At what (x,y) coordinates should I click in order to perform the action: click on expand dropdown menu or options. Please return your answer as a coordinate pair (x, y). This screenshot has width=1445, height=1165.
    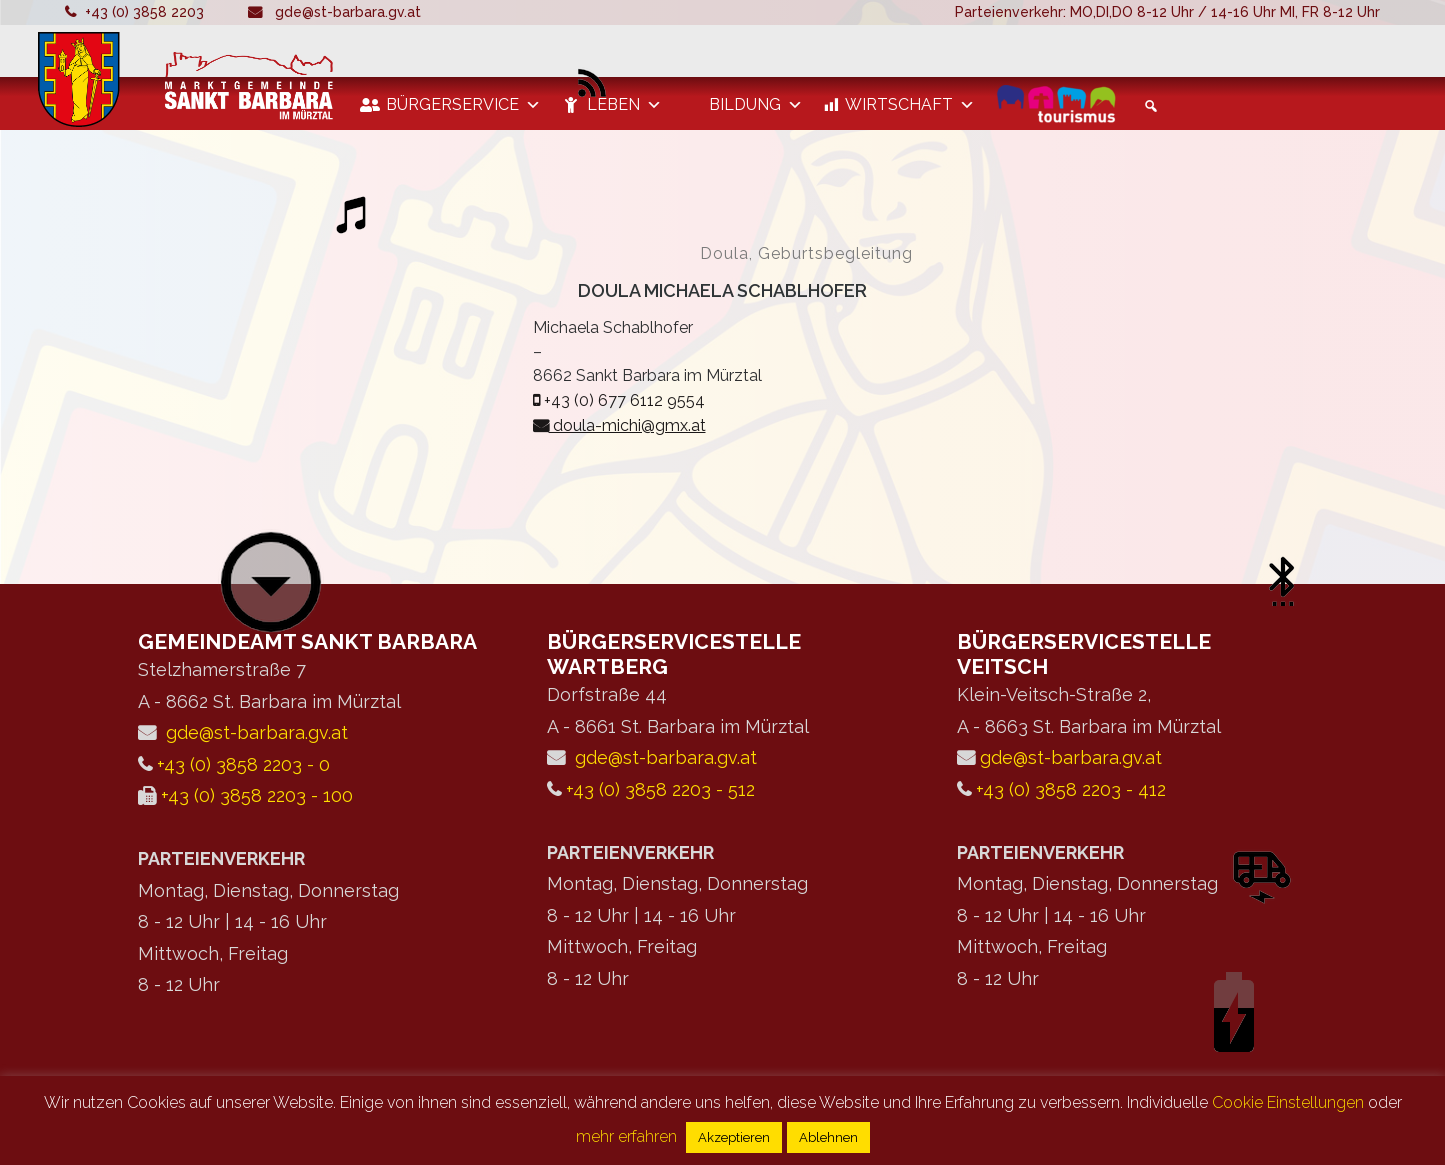
    Looking at the image, I should click on (271, 582).